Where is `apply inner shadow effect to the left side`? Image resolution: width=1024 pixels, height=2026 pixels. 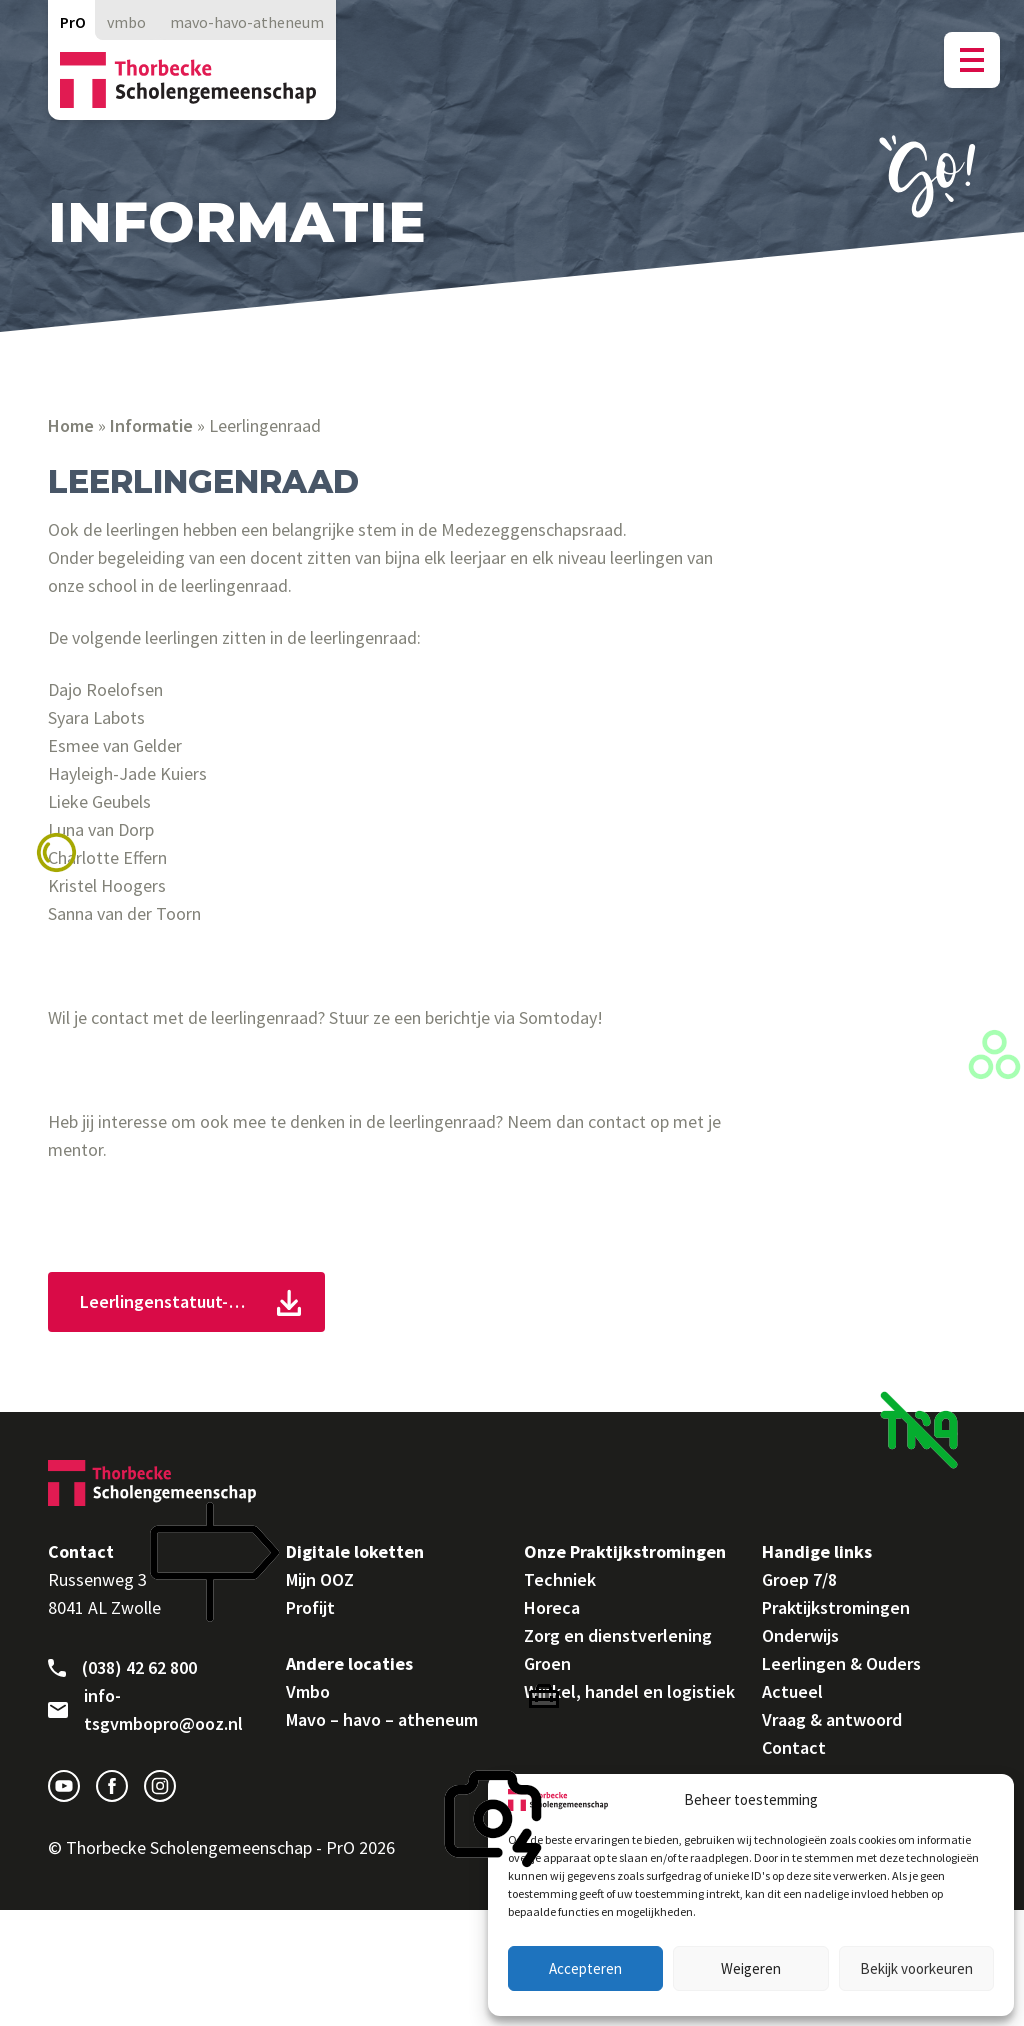 apply inner shadow effect to the left side is located at coordinates (56, 852).